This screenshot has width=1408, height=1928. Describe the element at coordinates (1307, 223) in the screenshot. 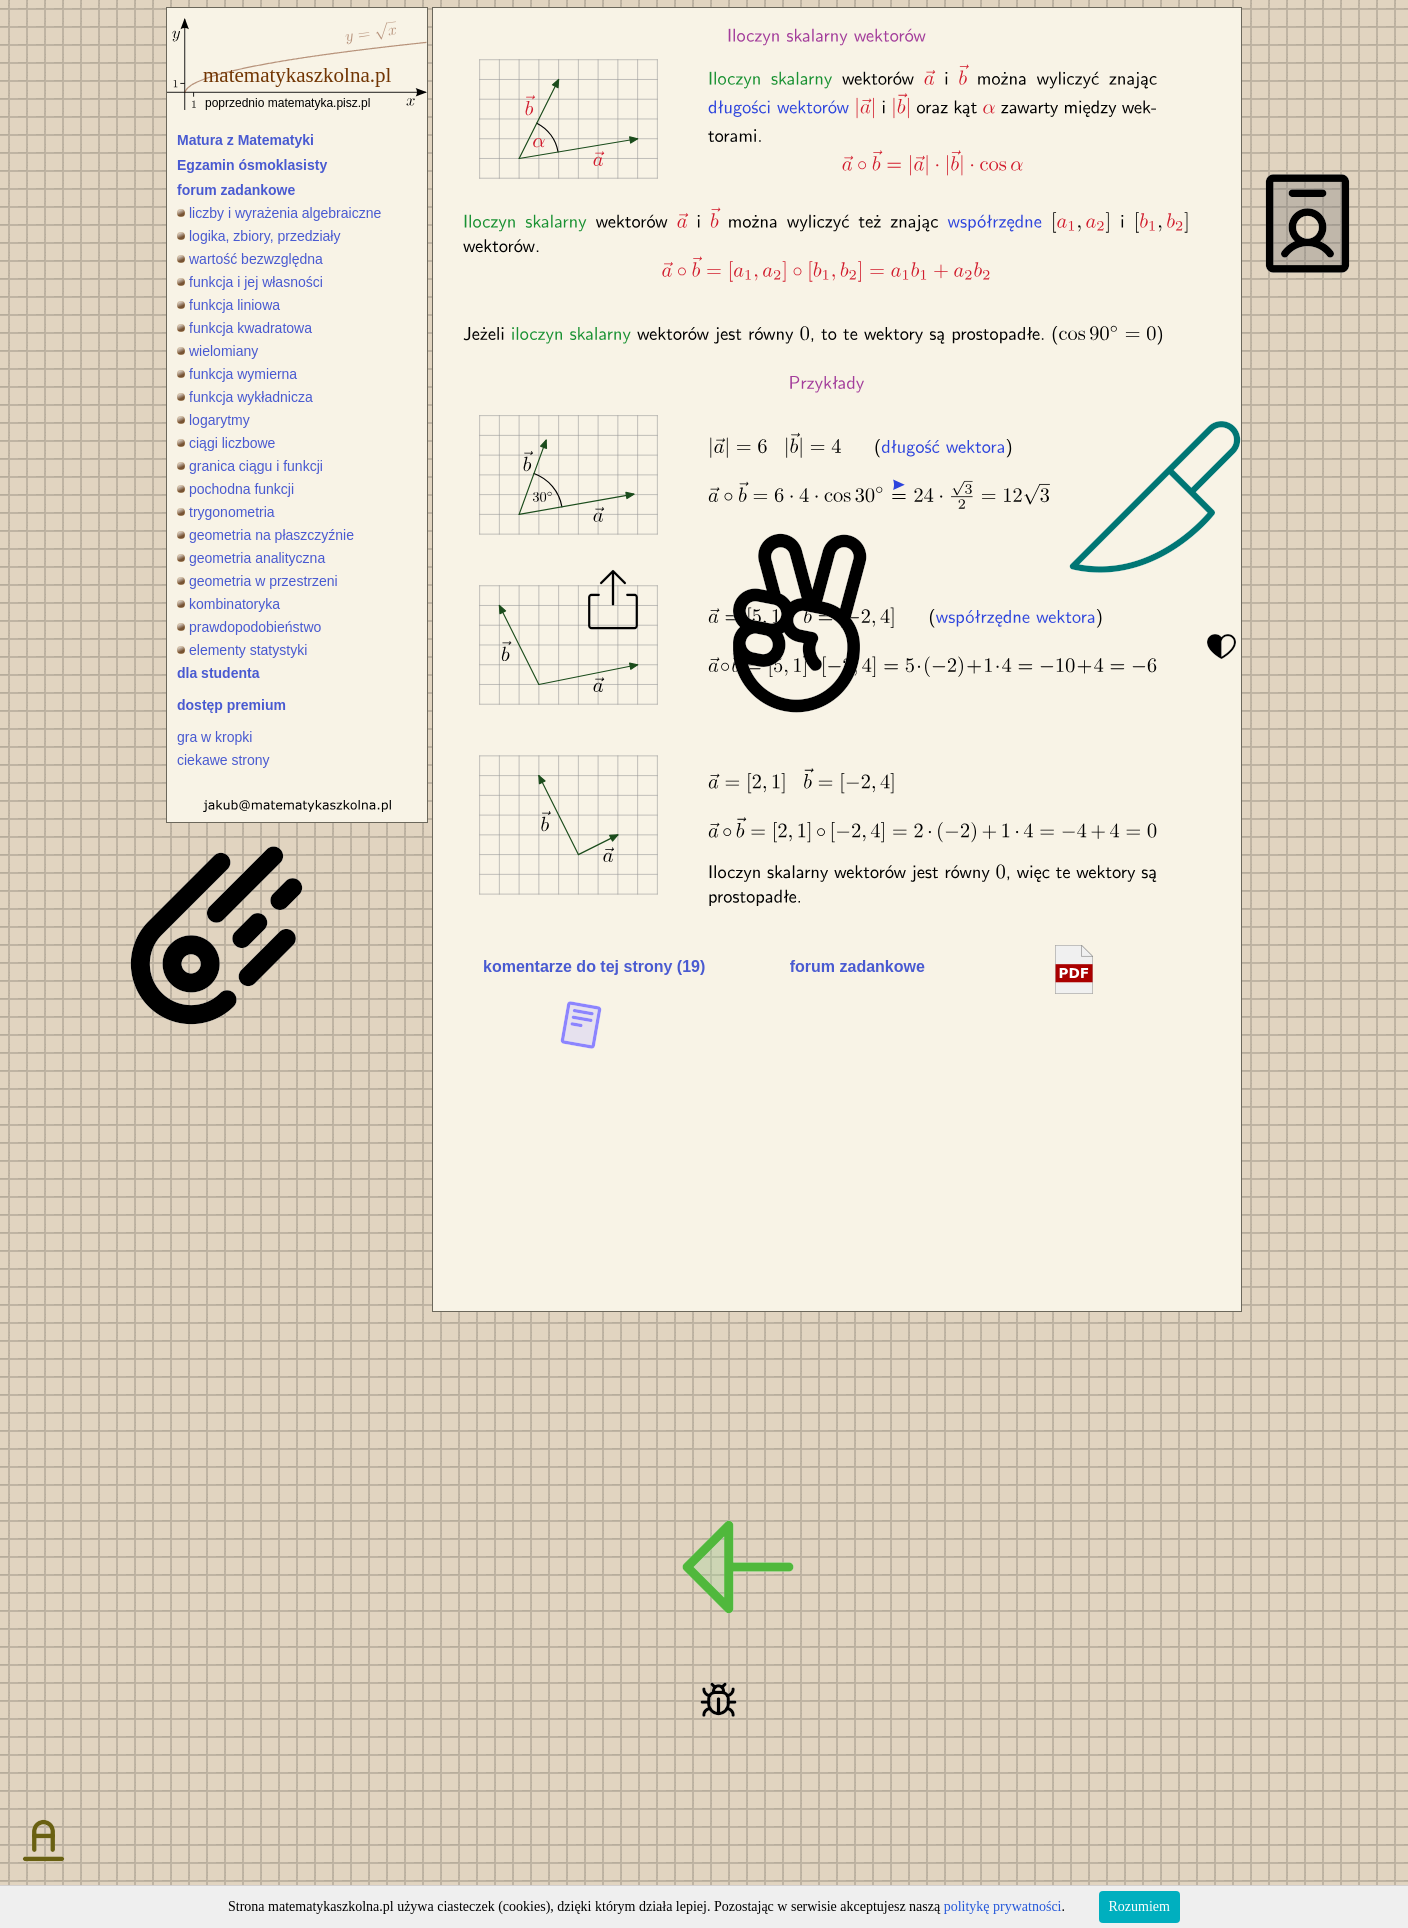

I see `view your profile or identification details` at that location.